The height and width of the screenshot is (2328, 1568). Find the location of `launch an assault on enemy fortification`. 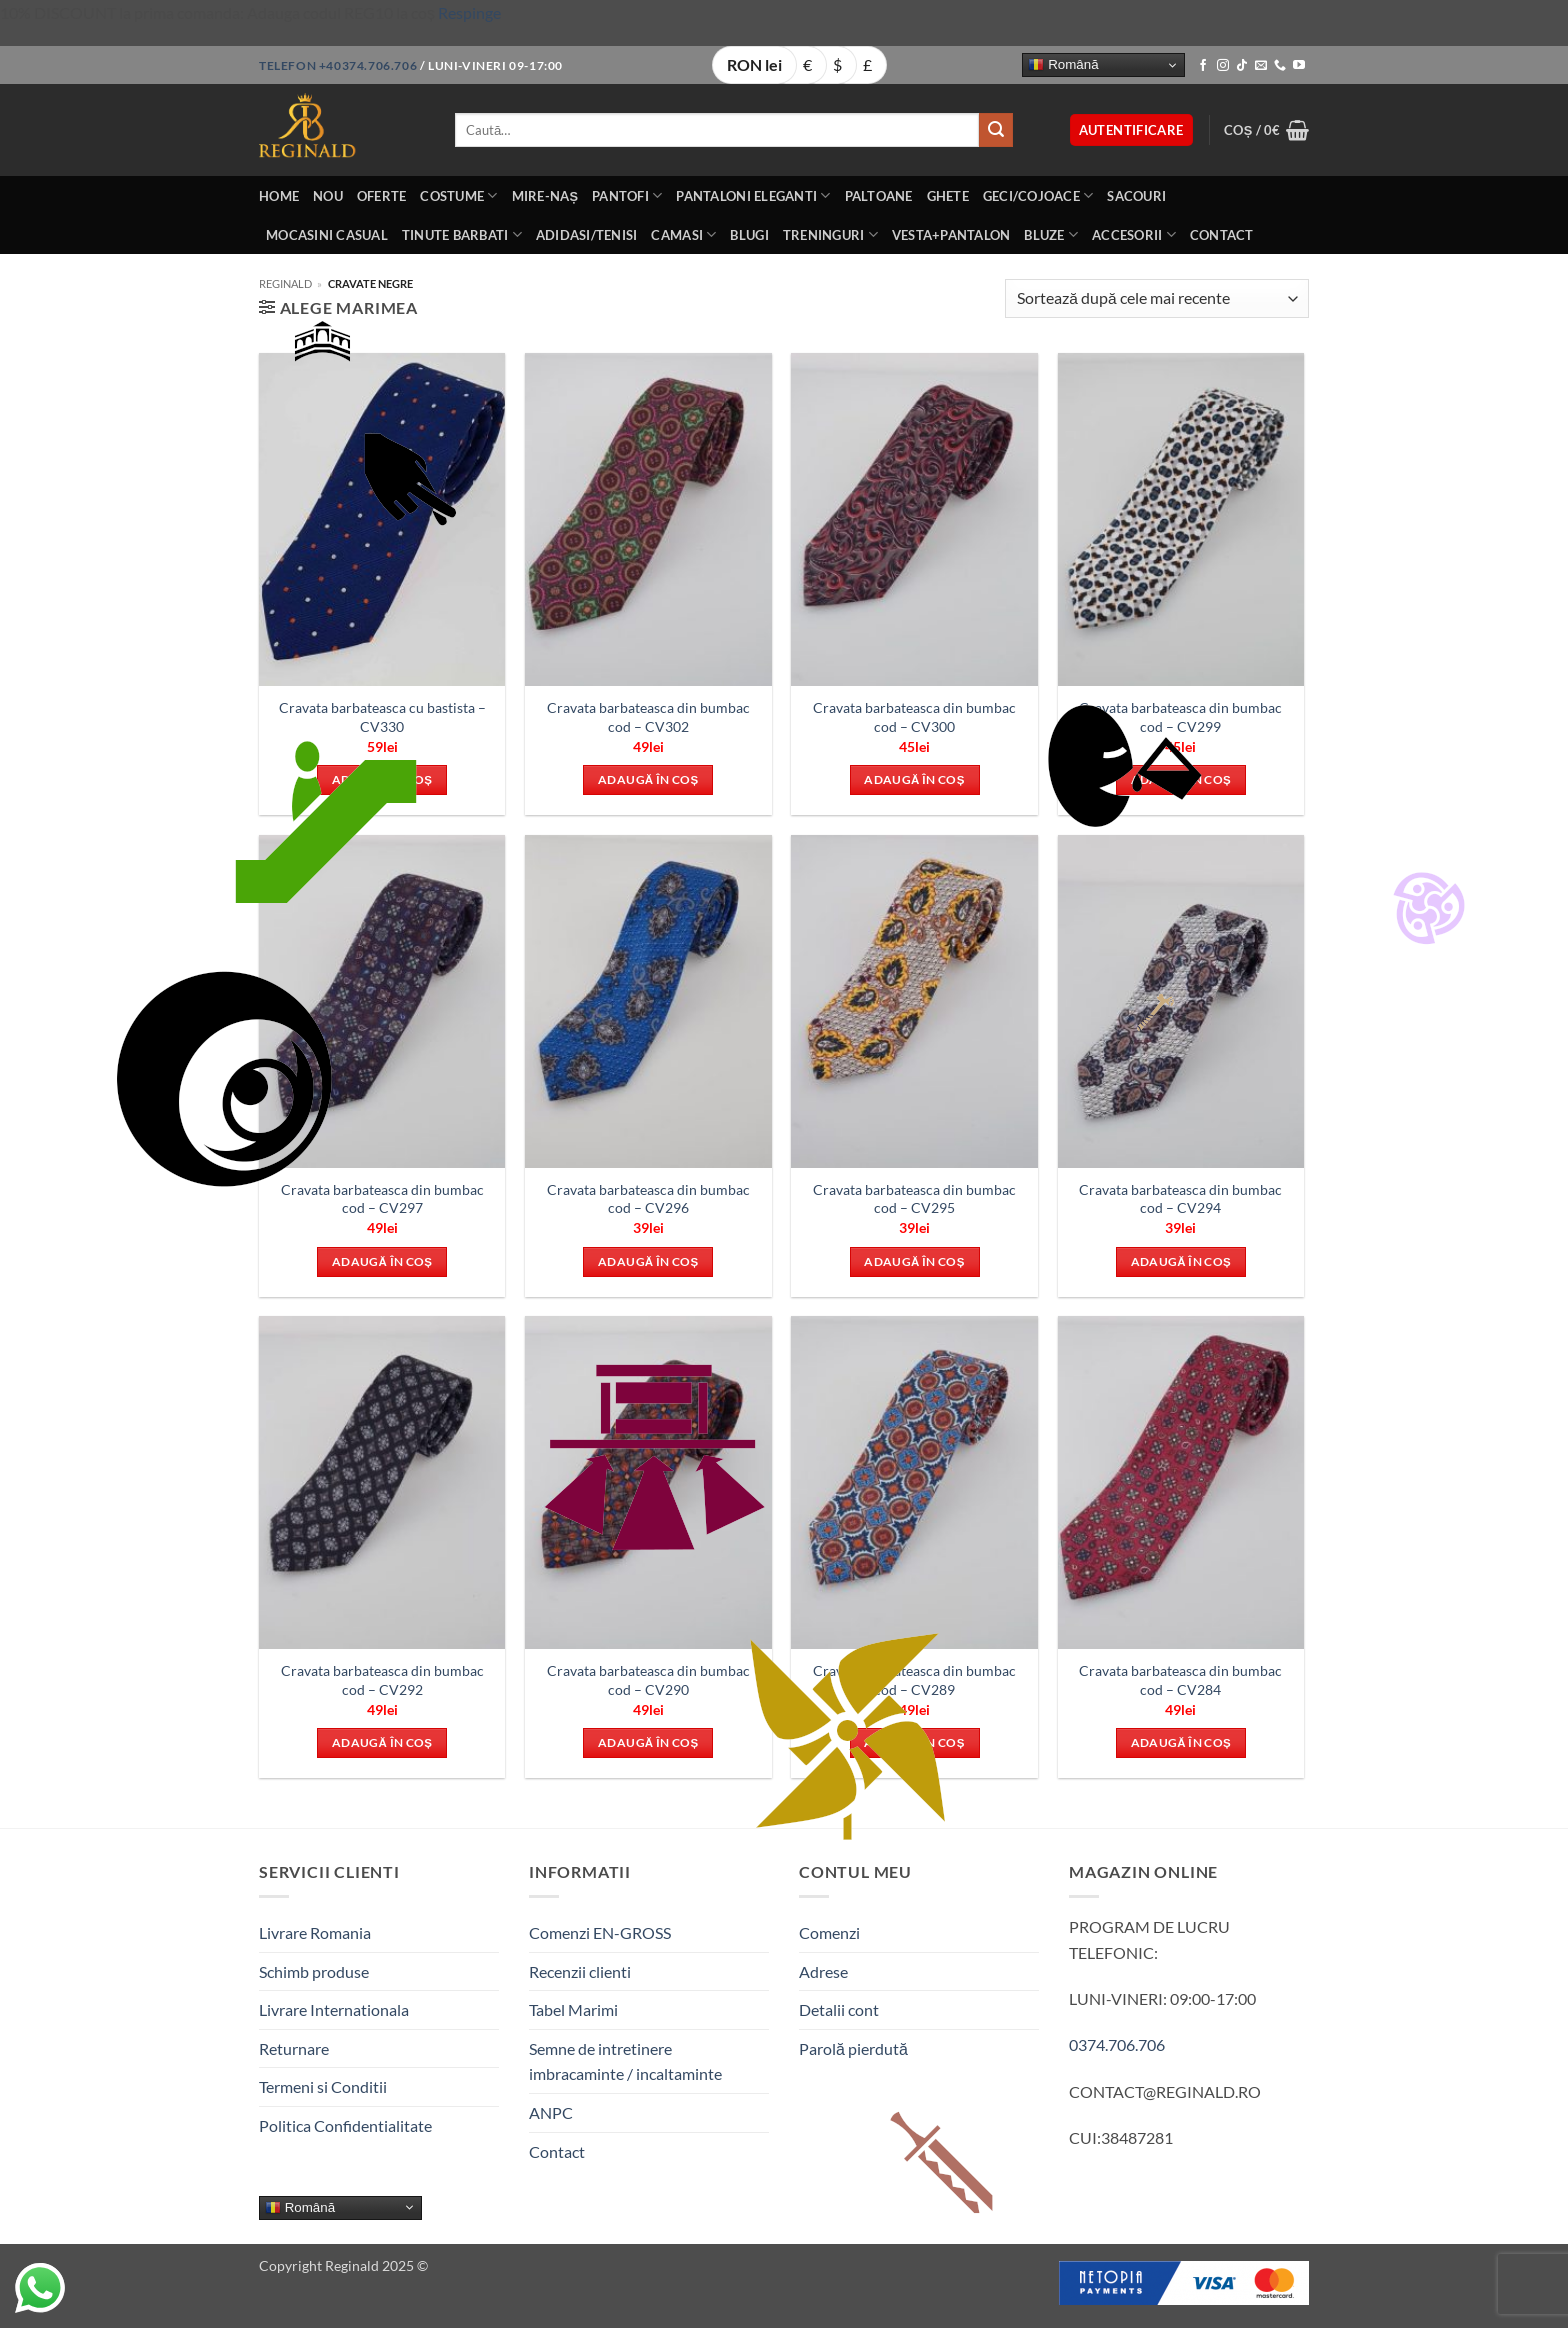

launch an assault on enemy fortification is located at coordinates (654, 1444).